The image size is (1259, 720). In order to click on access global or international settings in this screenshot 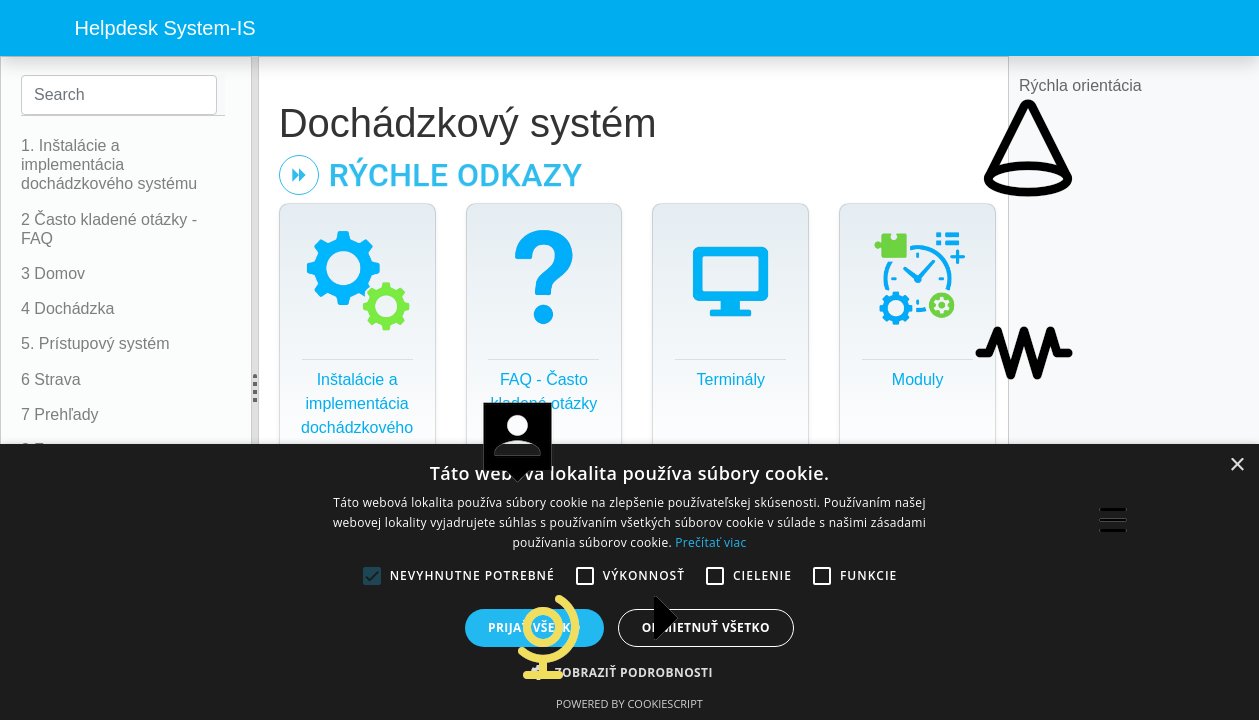, I will do `click(547, 639)`.